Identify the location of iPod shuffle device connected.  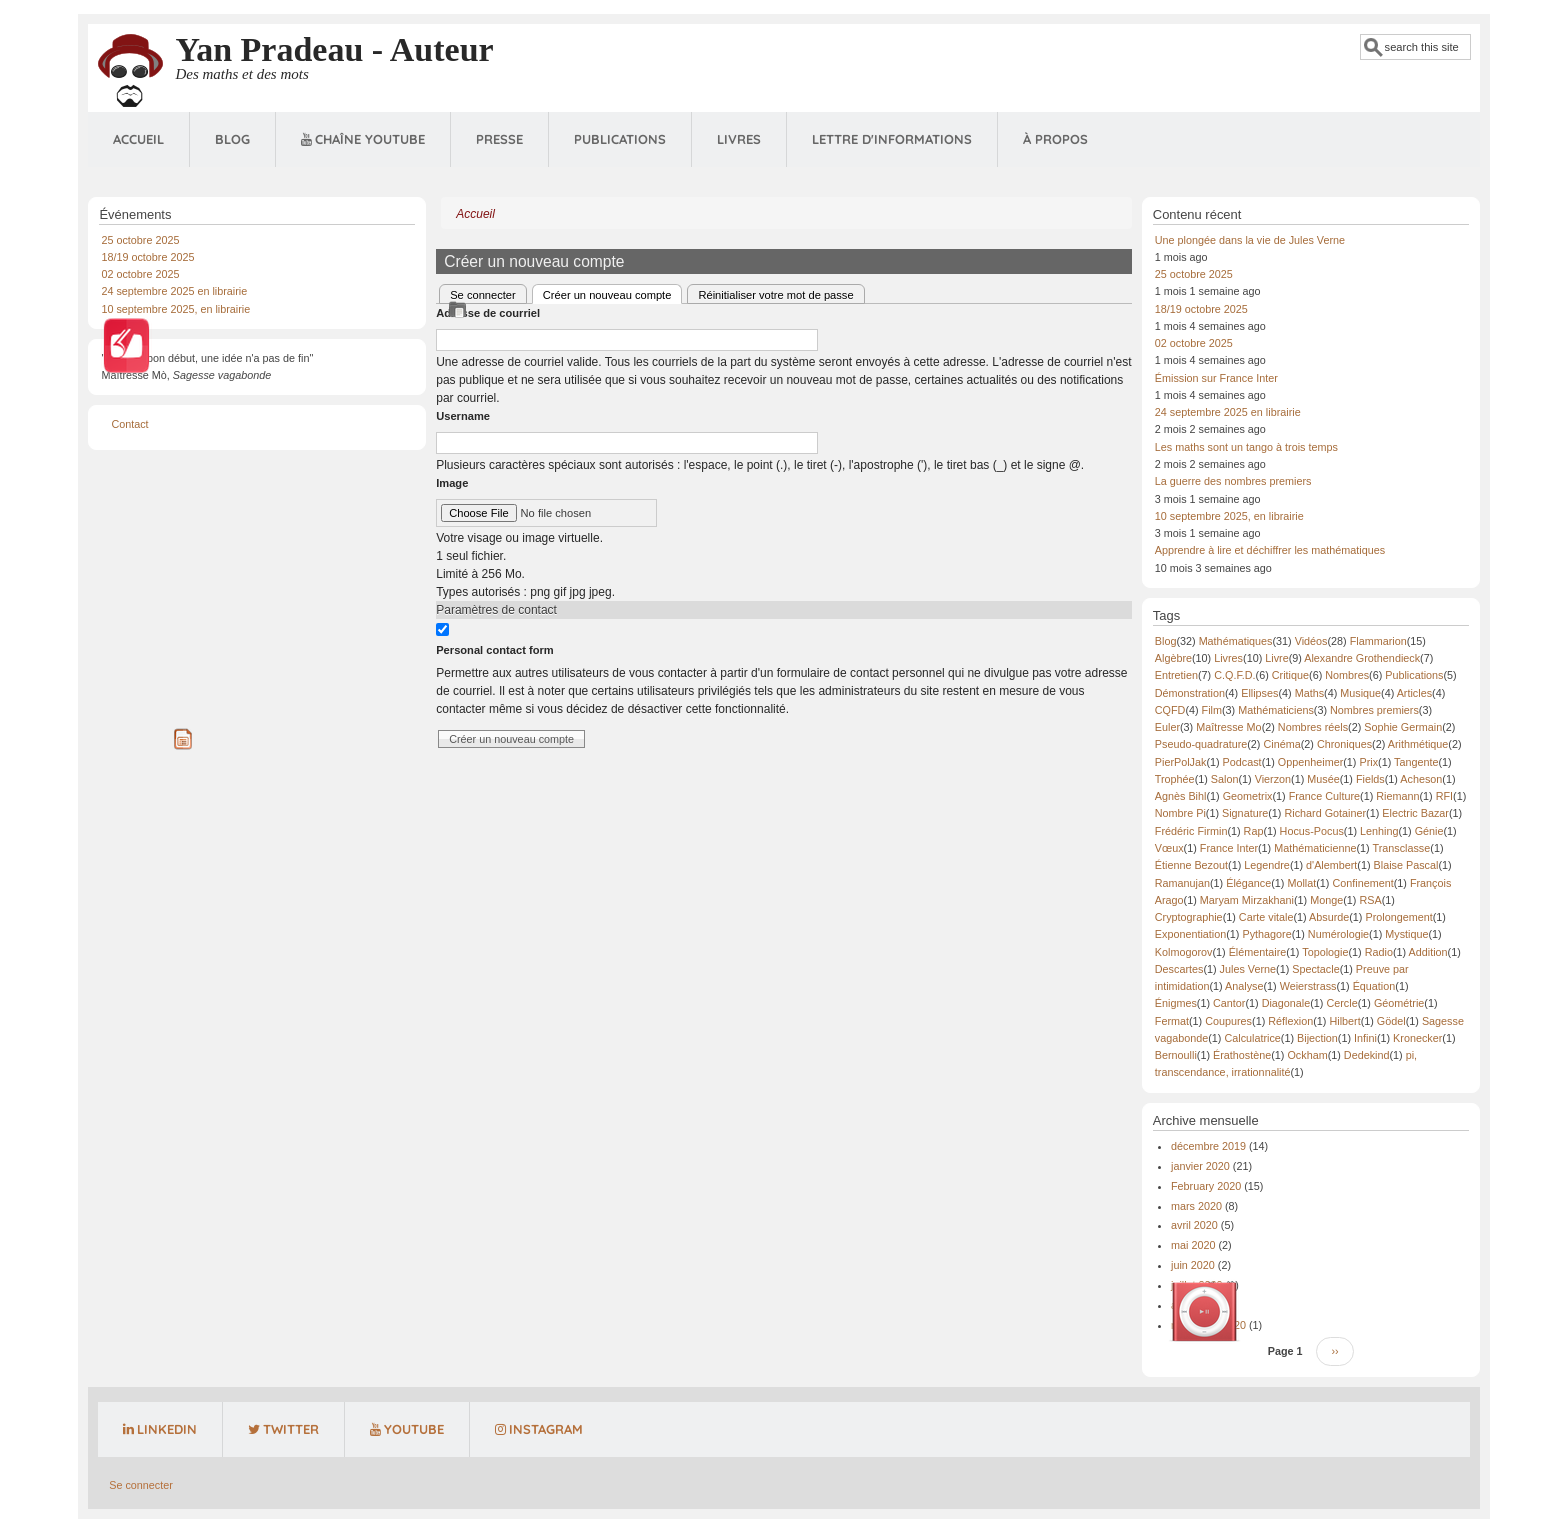
(1204, 1311).